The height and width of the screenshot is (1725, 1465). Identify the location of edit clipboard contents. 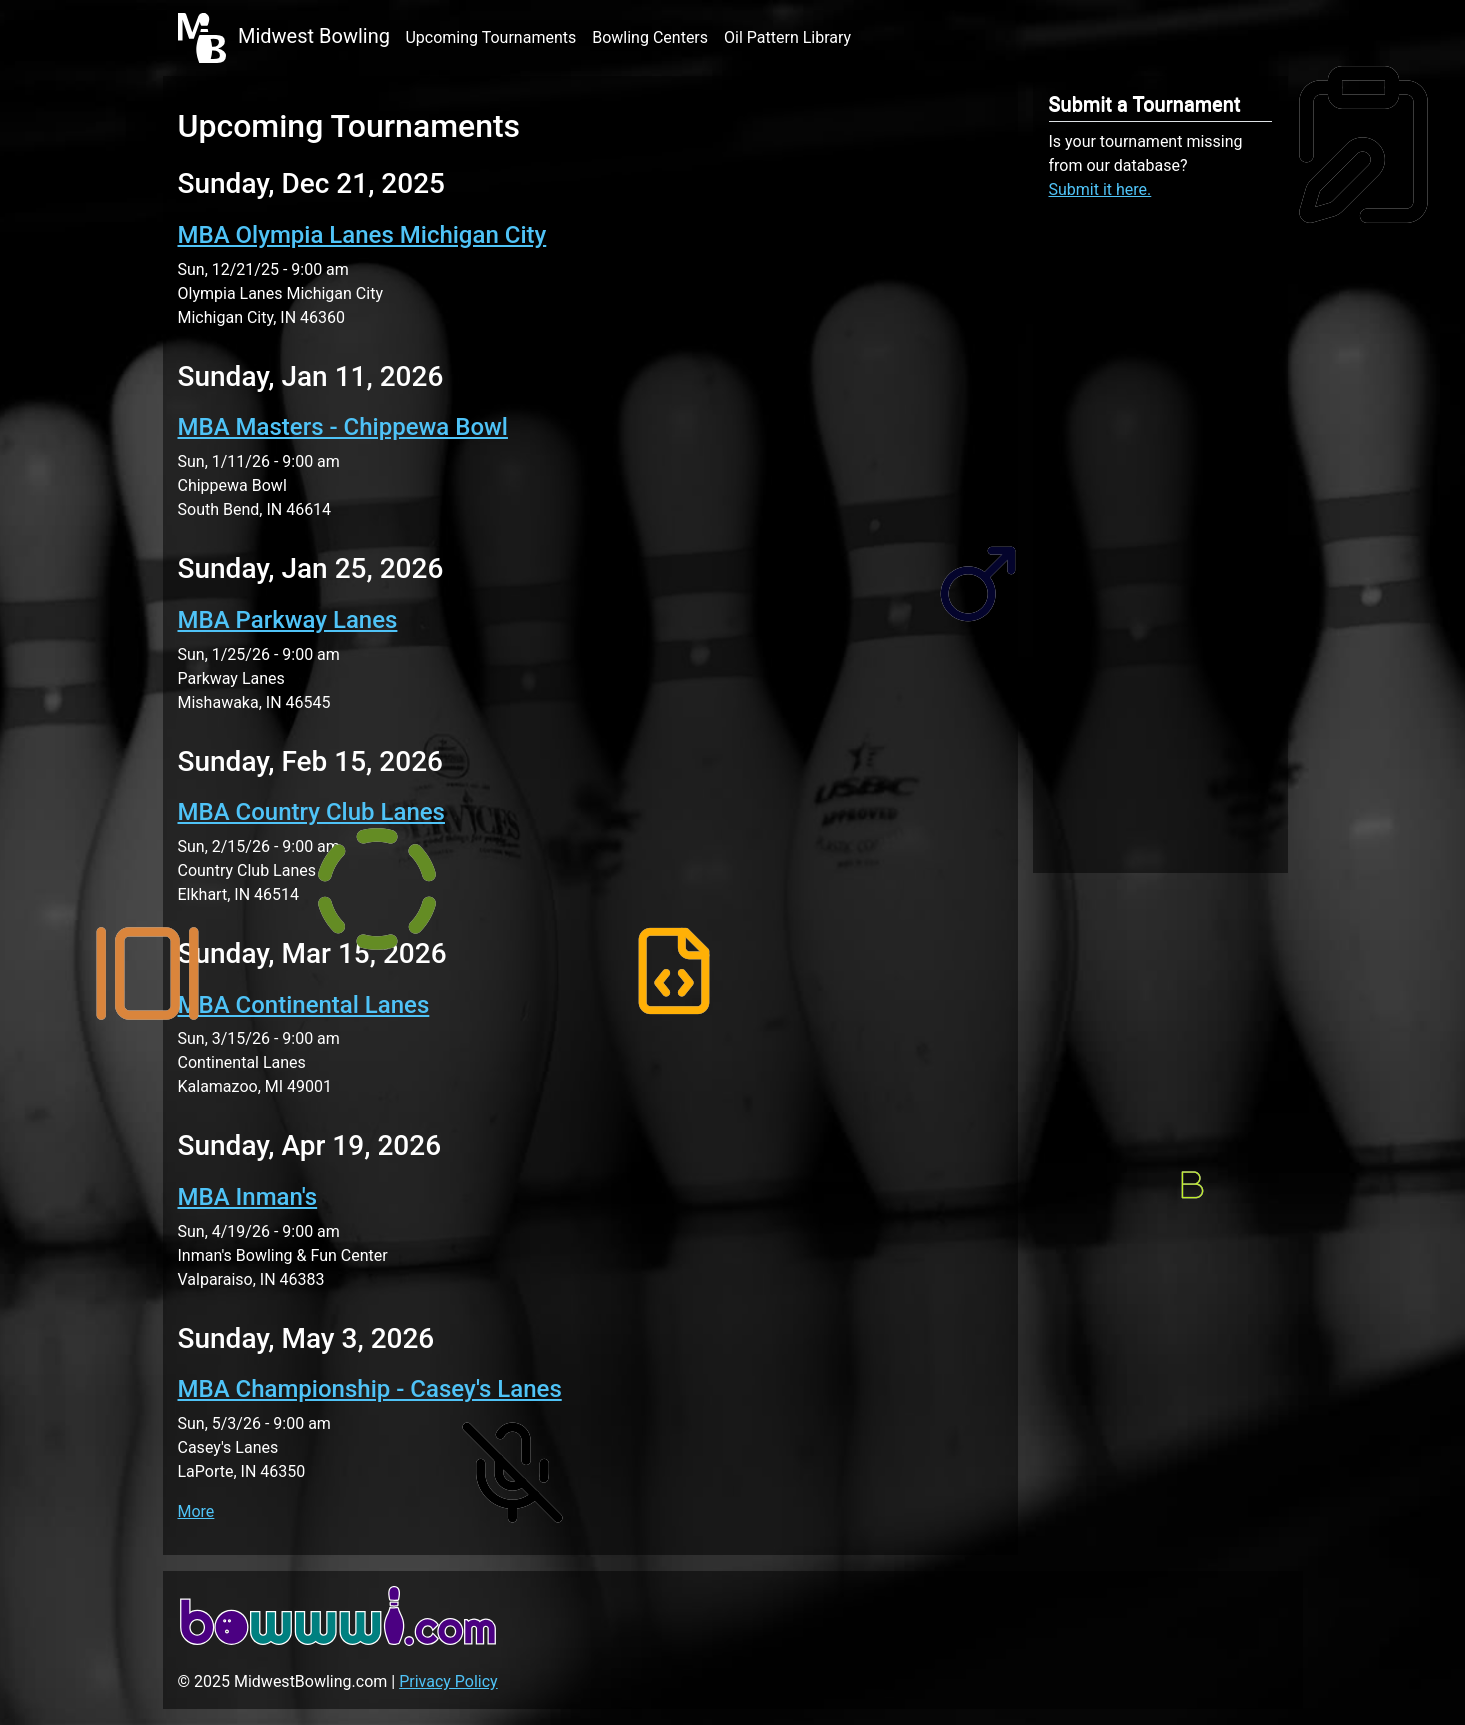
(1363, 144).